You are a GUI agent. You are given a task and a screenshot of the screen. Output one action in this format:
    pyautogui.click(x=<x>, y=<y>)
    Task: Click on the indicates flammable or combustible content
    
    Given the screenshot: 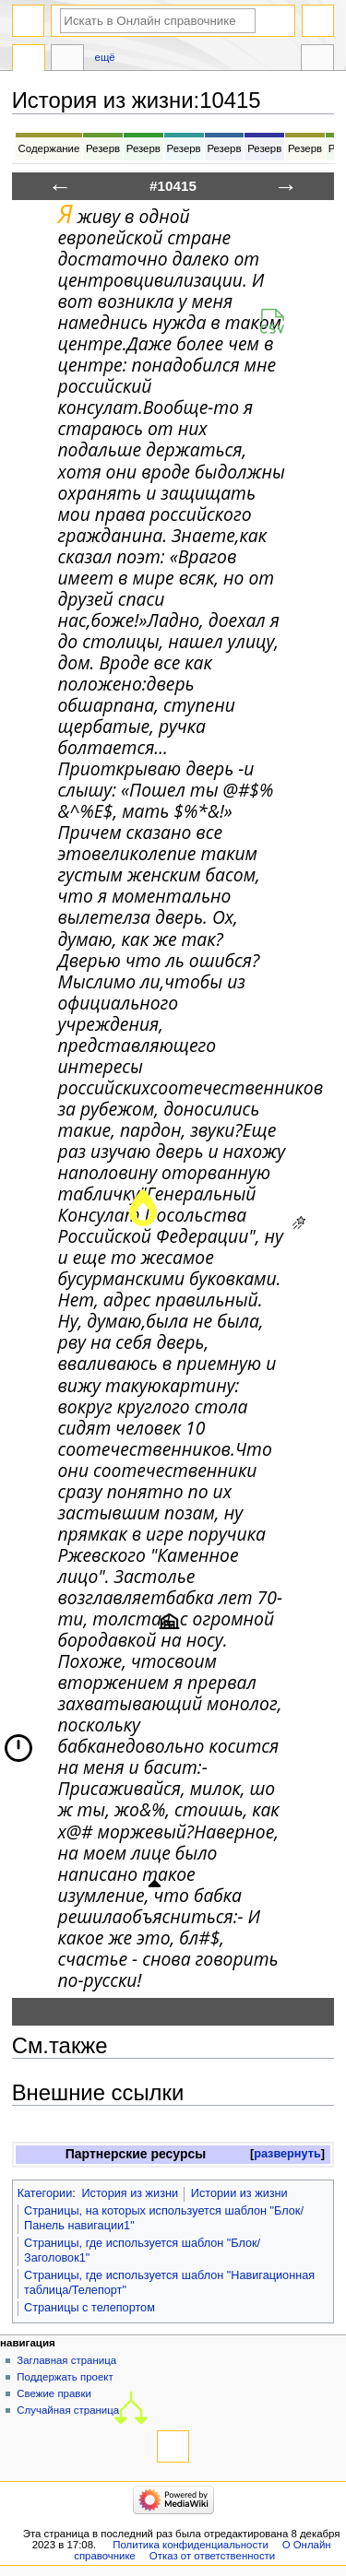 What is the action you would take?
    pyautogui.click(x=143, y=1208)
    